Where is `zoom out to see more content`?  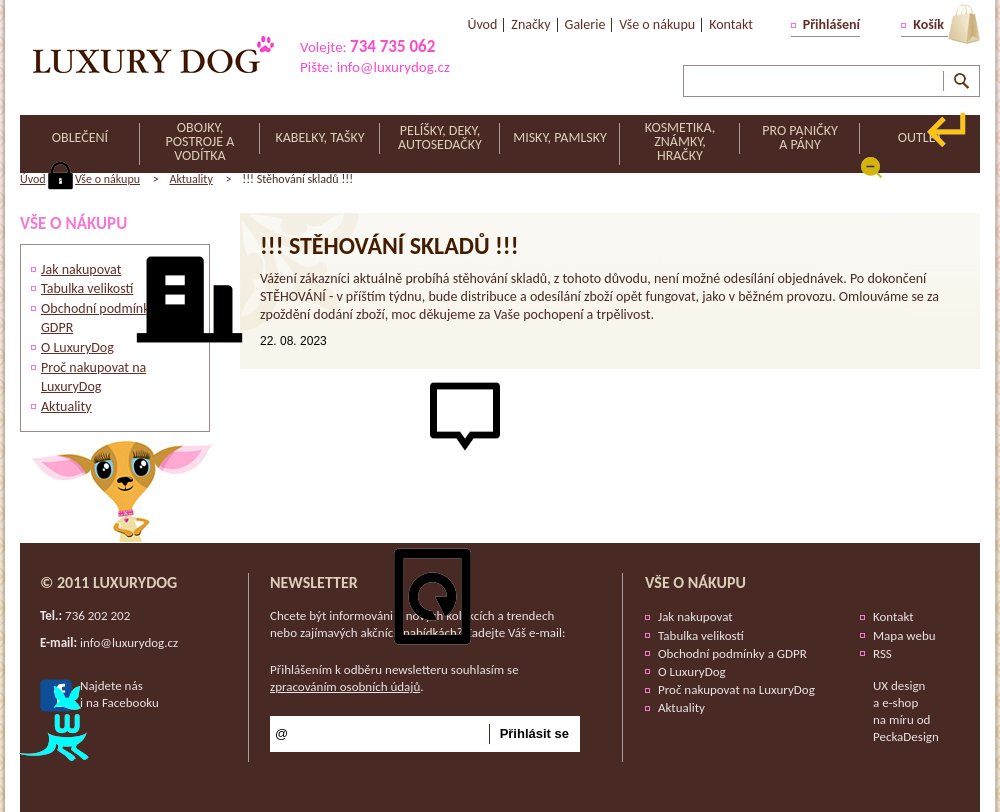 zoom out to see more content is located at coordinates (871, 167).